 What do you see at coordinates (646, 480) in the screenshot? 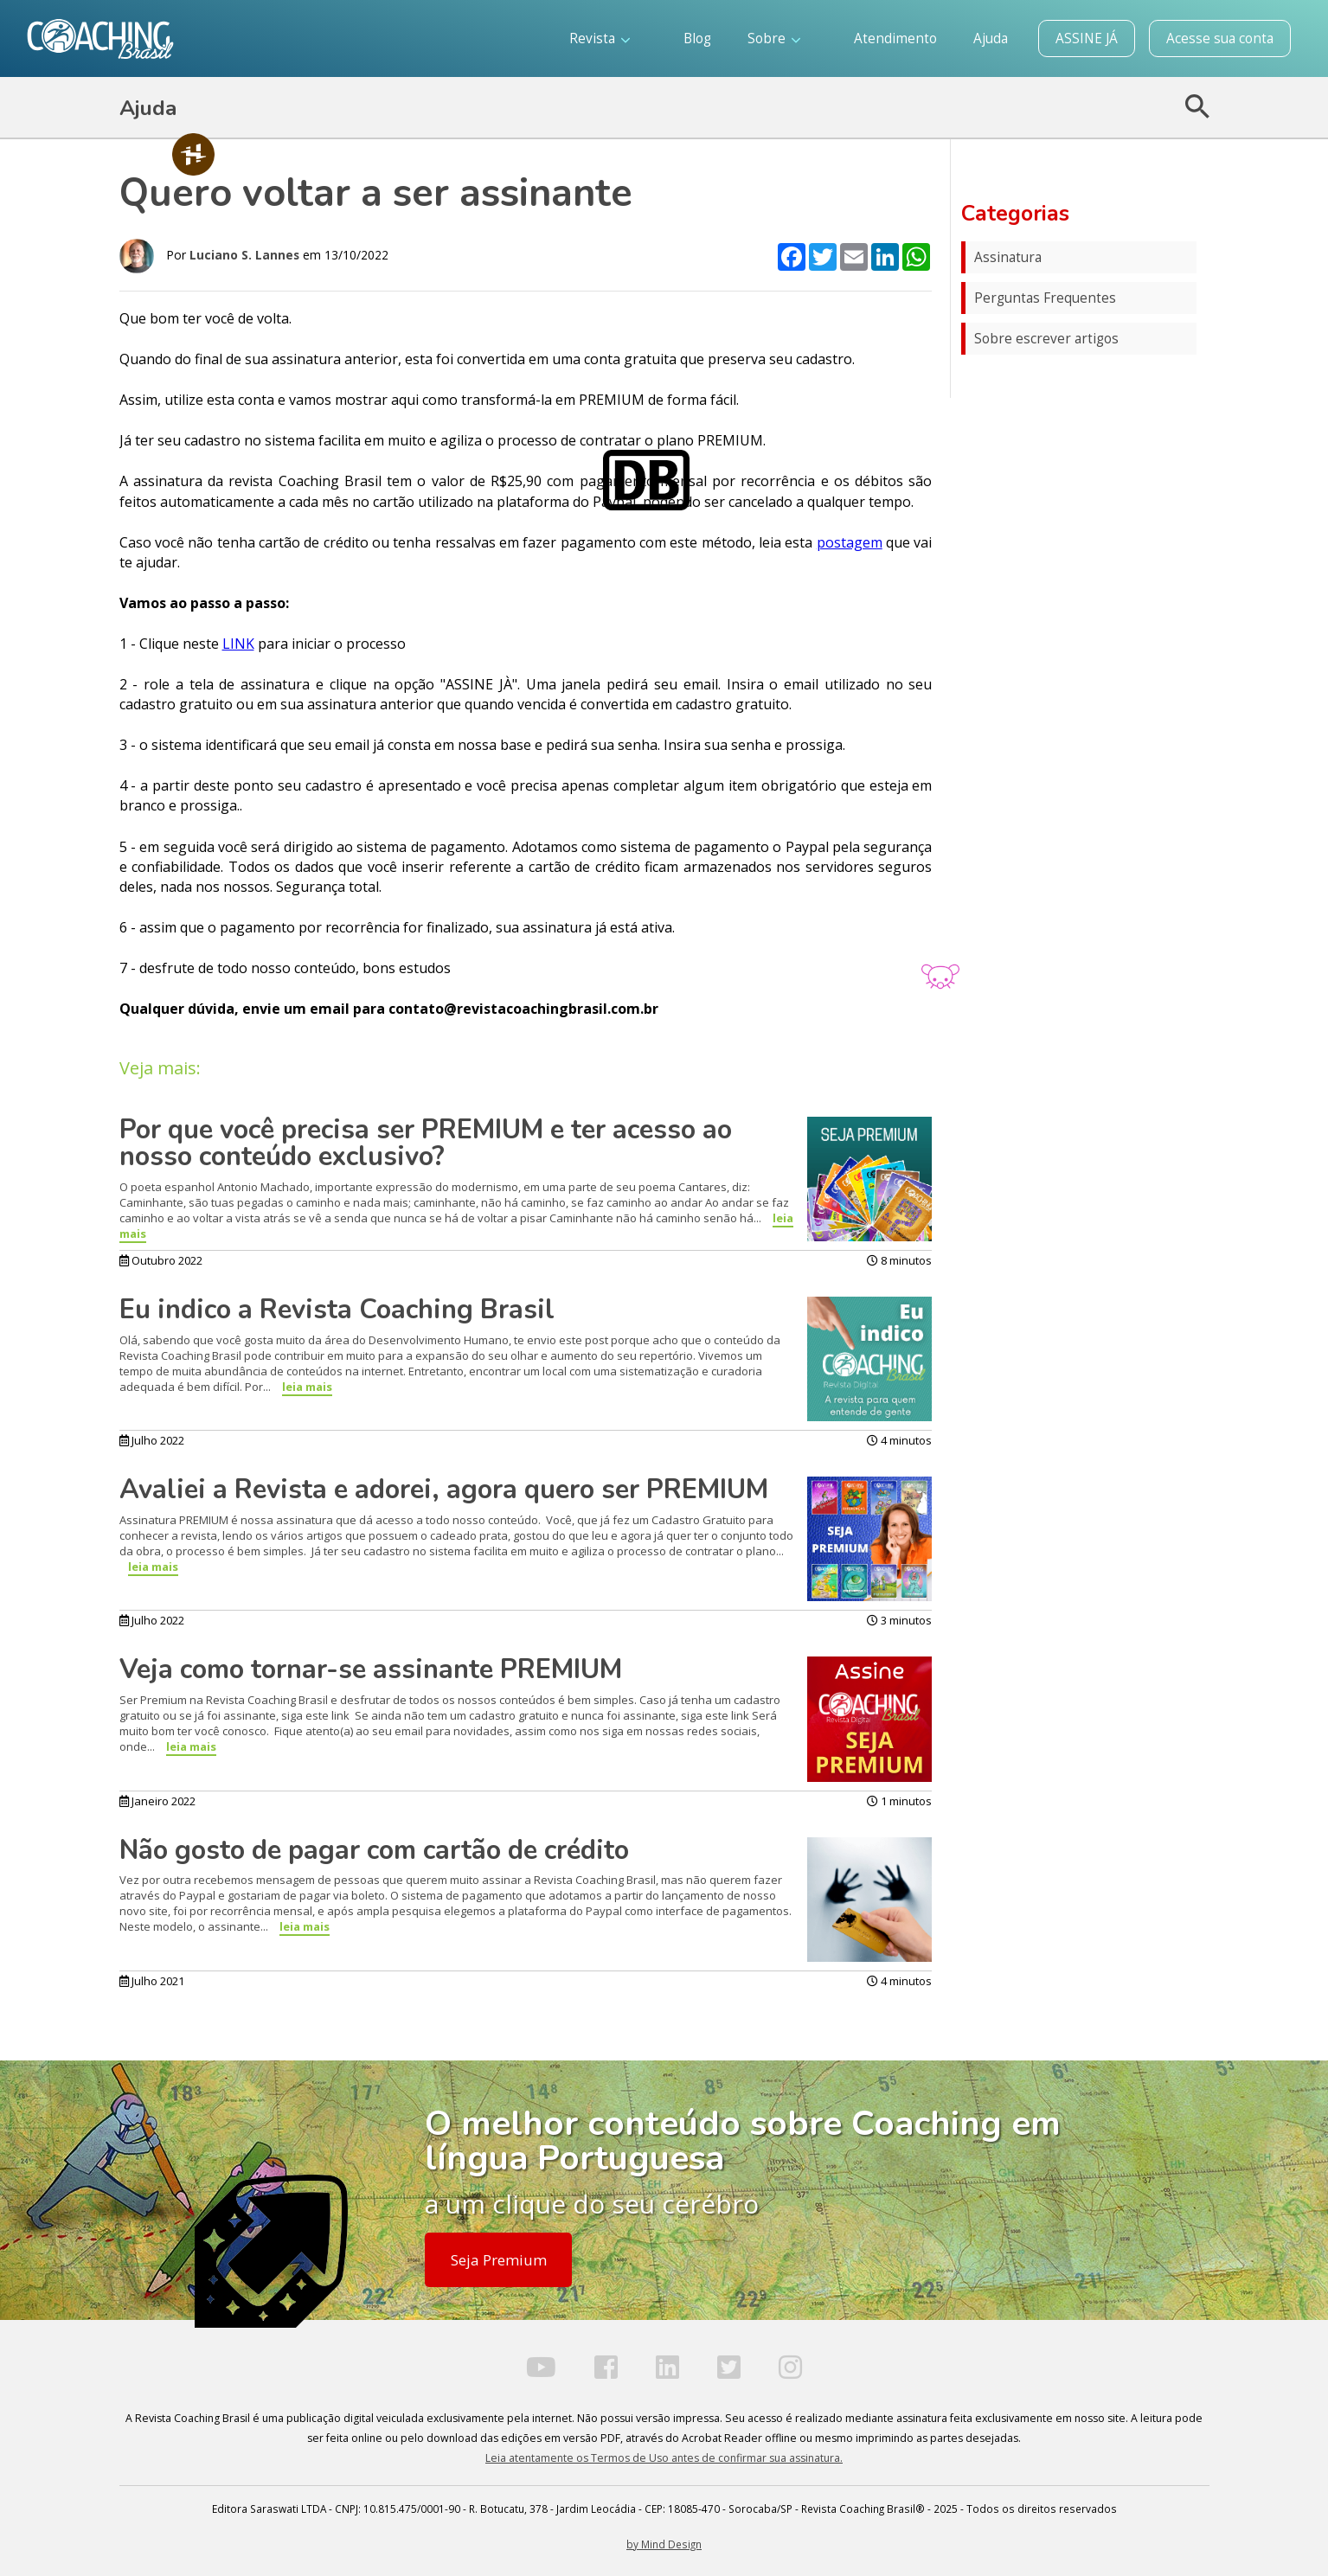
I see `deutsche bahn logo - german railway company` at bounding box center [646, 480].